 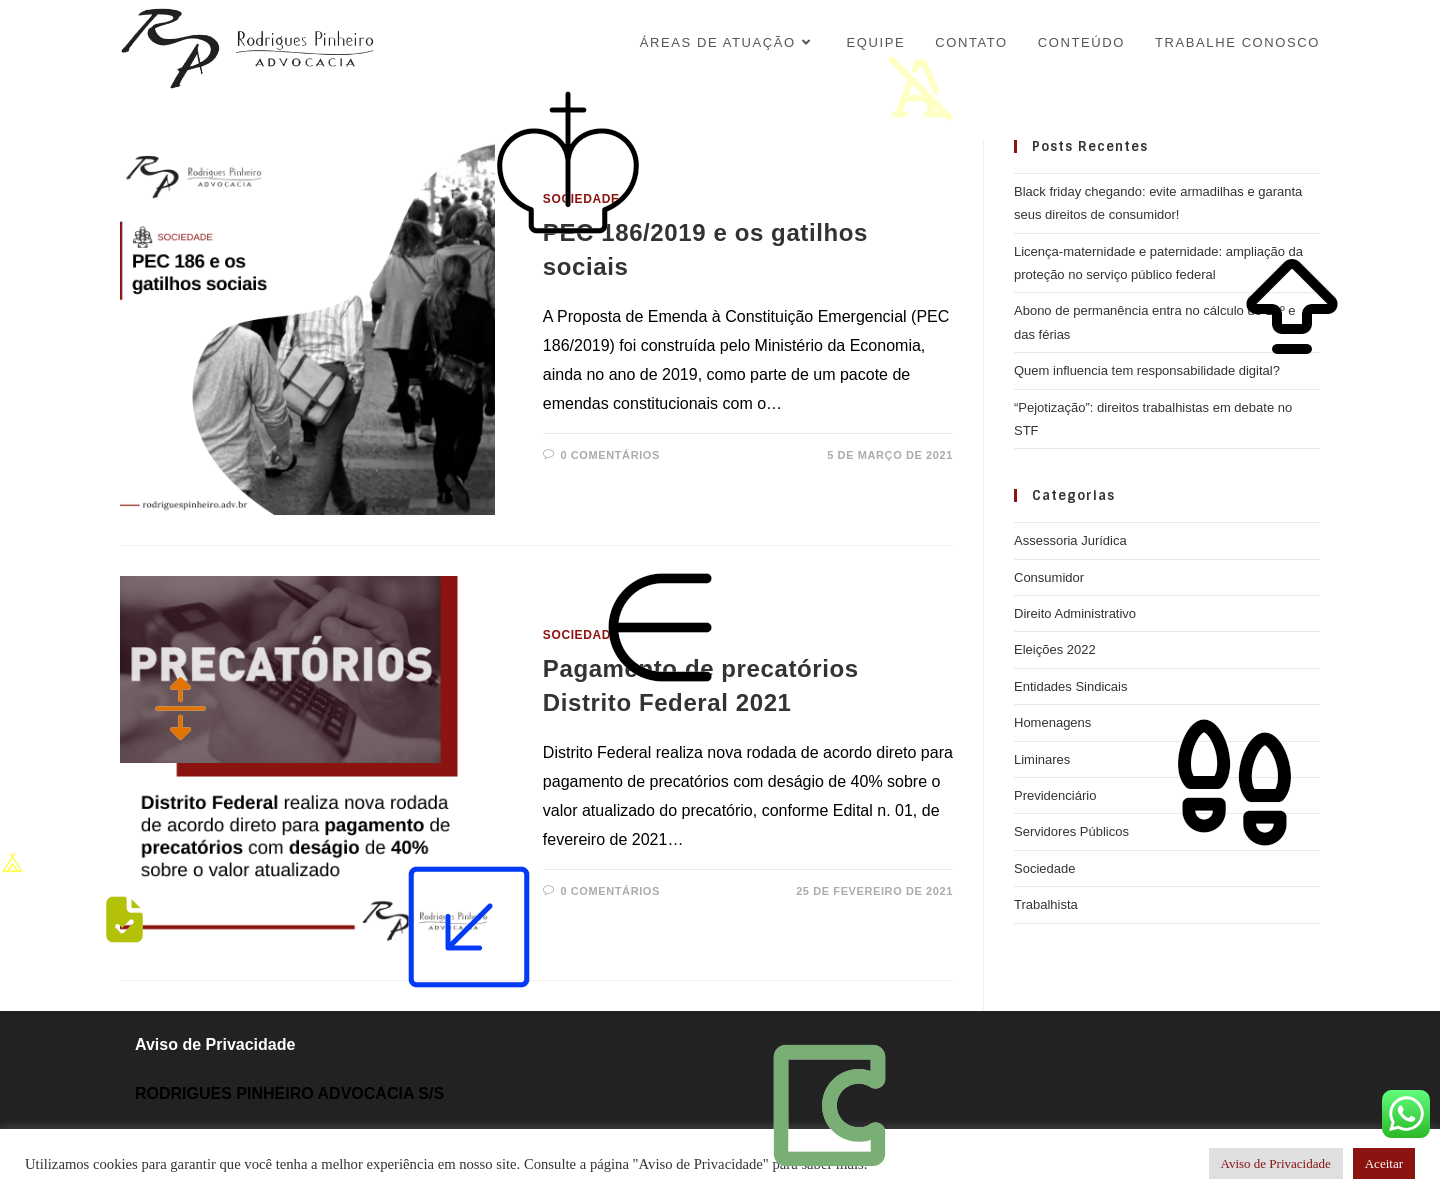 What do you see at coordinates (124, 919) in the screenshot?
I see `file successfully uploaded or saved` at bounding box center [124, 919].